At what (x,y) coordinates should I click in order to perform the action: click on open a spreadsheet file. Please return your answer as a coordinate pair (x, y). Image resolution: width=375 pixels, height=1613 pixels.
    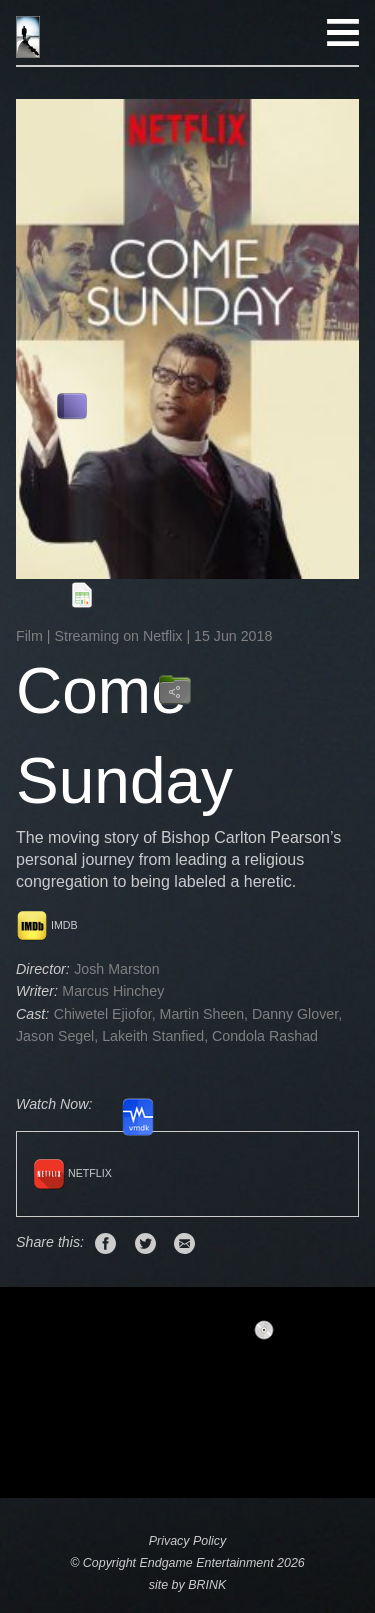
    Looking at the image, I should click on (82, 595).